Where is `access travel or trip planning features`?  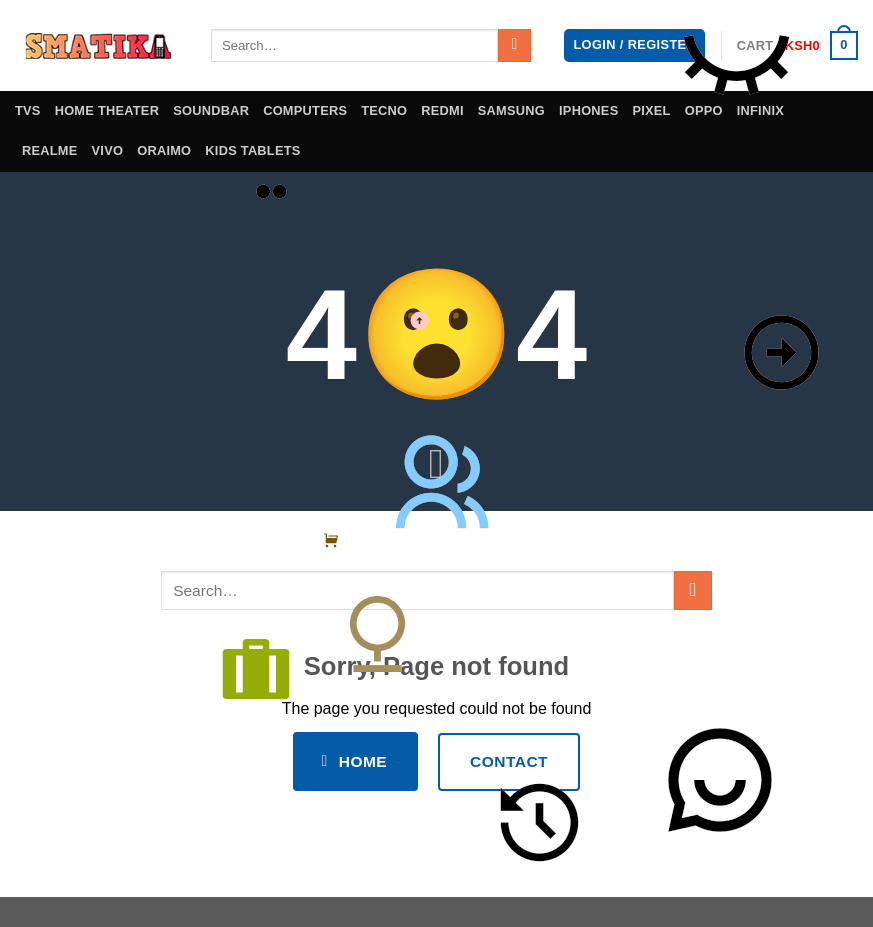 access travel or trip planning features is located at coordinates (256, 669).